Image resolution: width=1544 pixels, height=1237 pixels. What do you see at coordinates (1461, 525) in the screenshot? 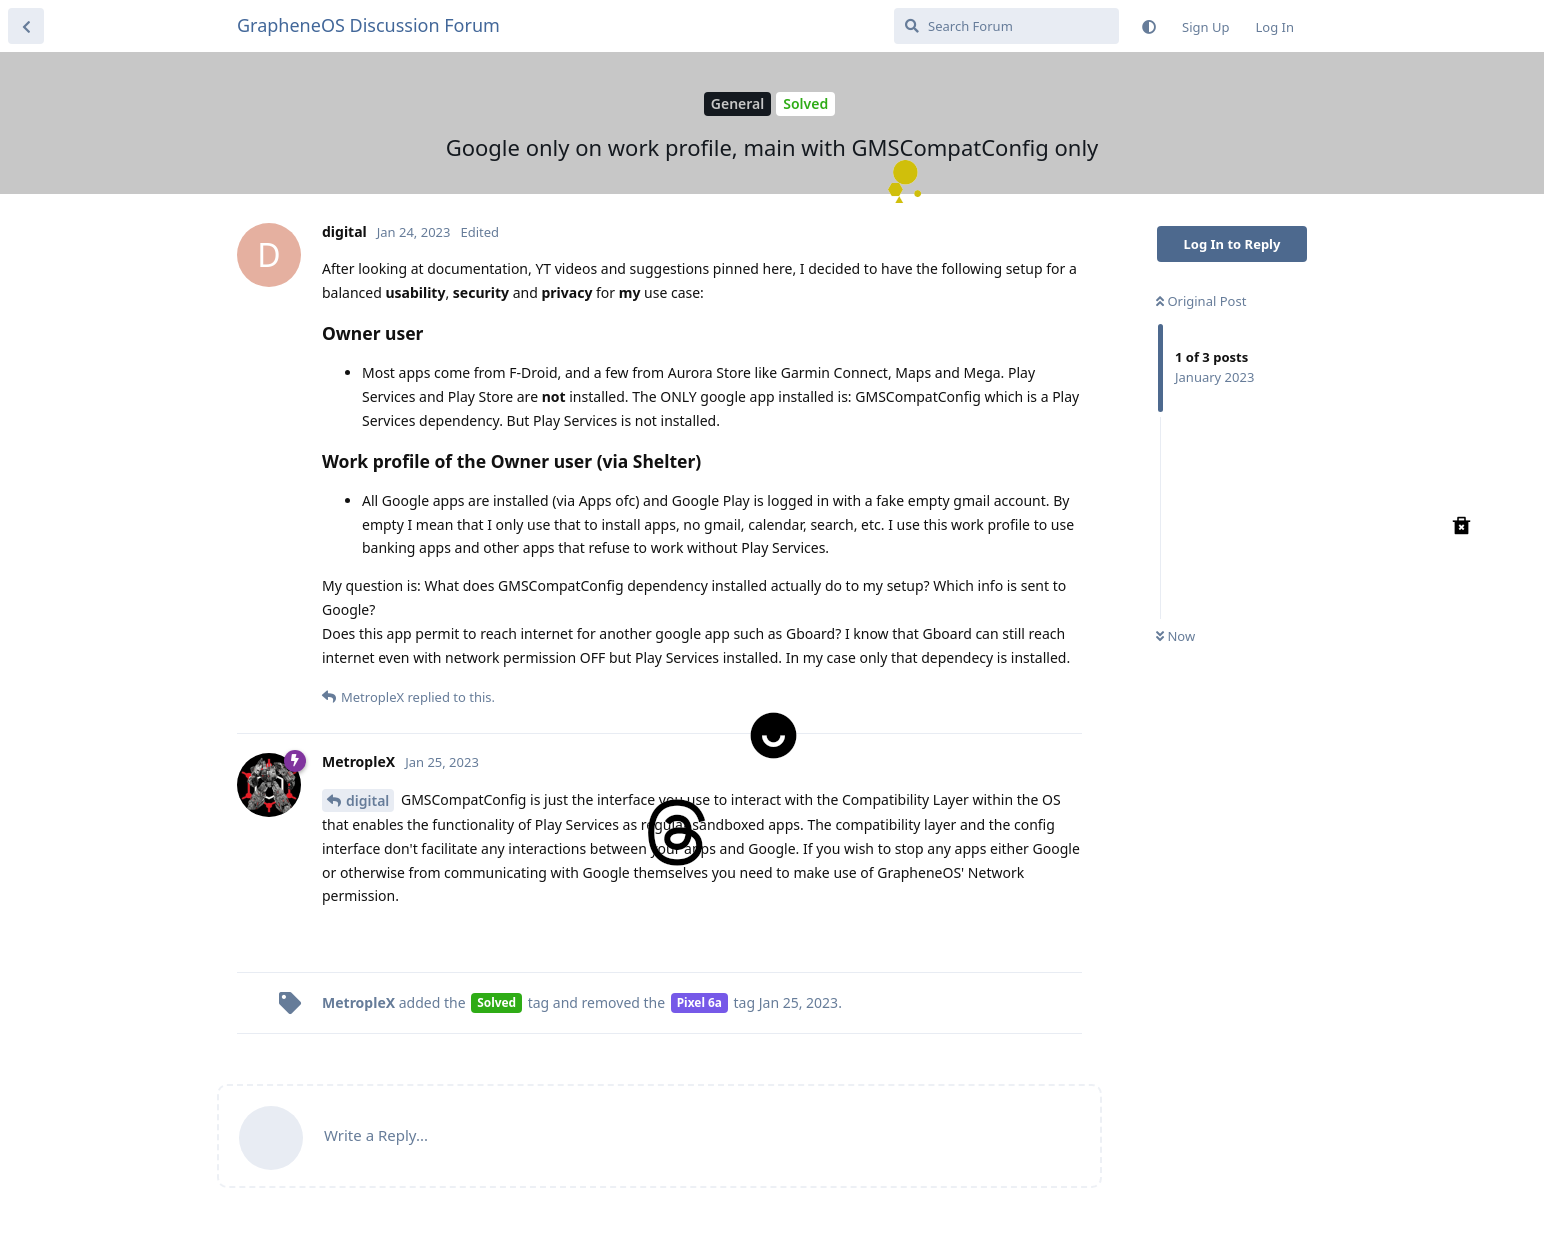
I see `delete selected item` at bounding box center [1461, 525].